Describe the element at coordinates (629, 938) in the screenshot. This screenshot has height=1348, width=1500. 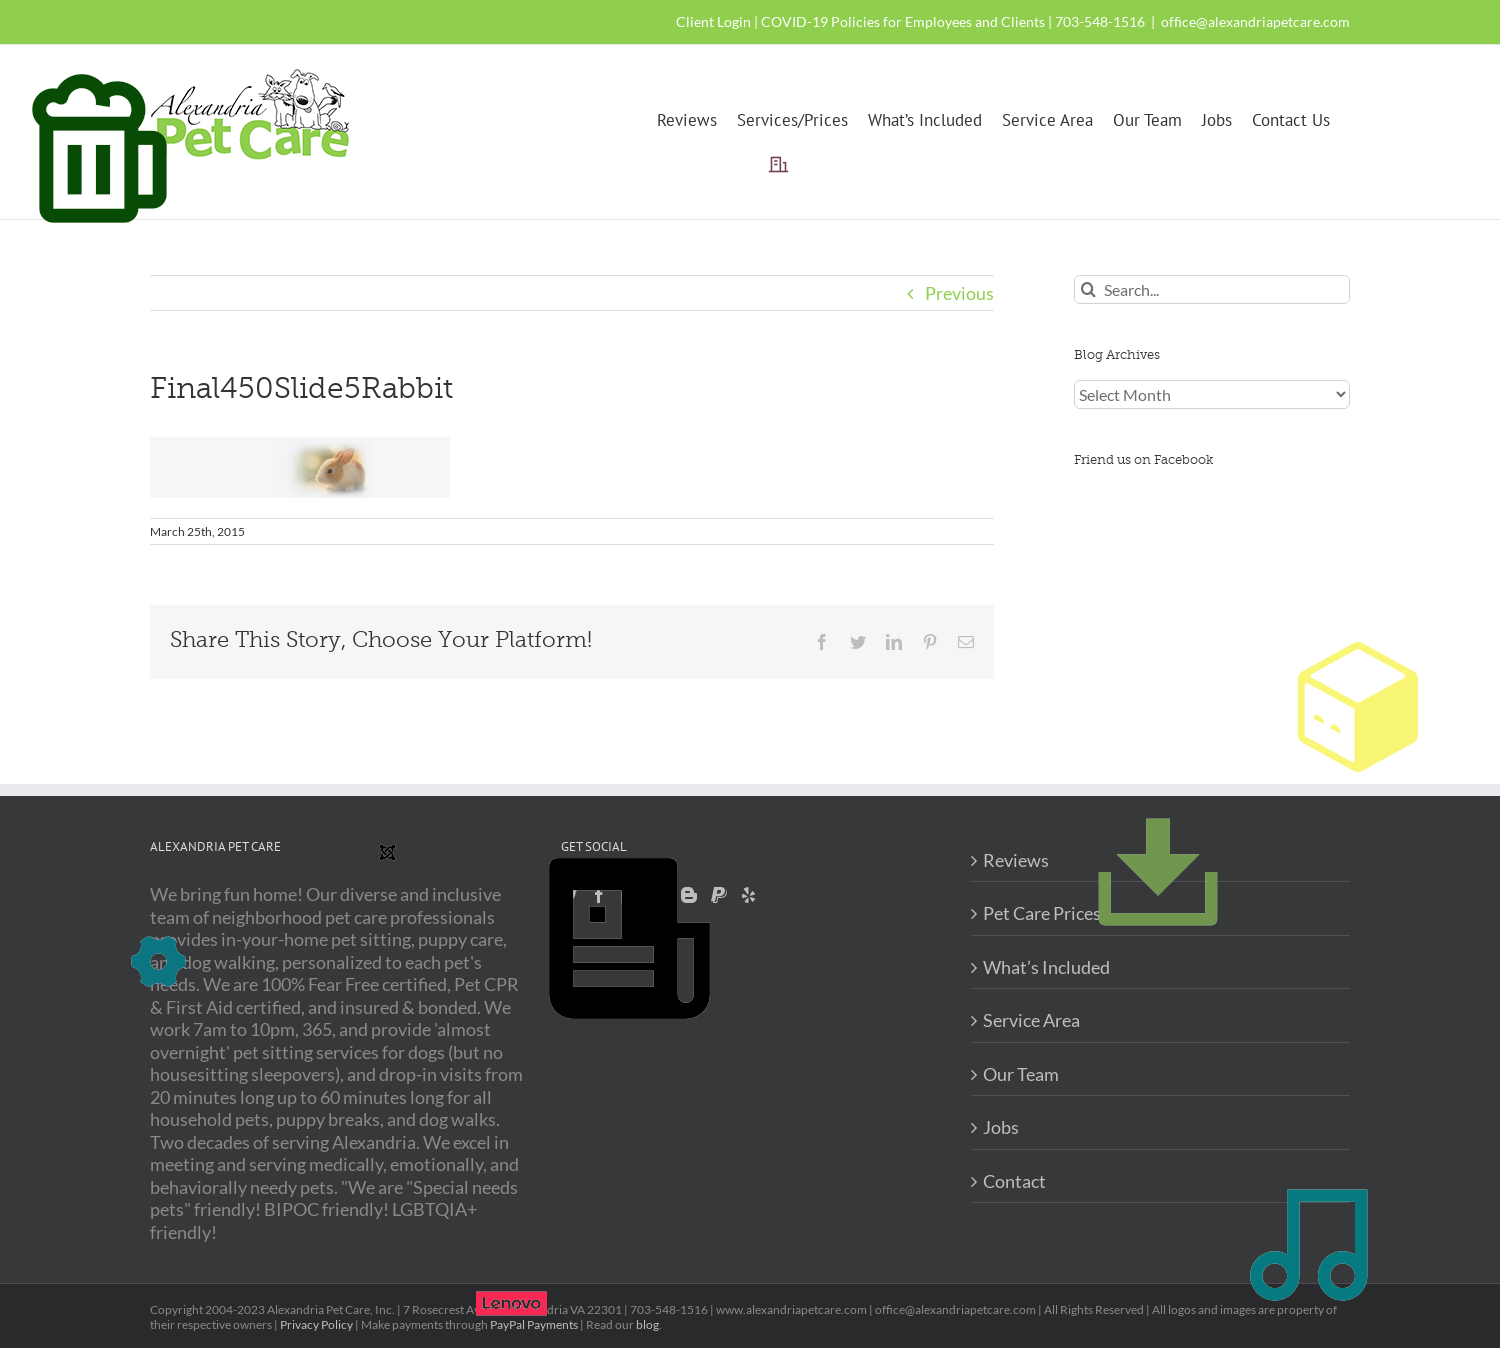
I see `view news articles` at that location.